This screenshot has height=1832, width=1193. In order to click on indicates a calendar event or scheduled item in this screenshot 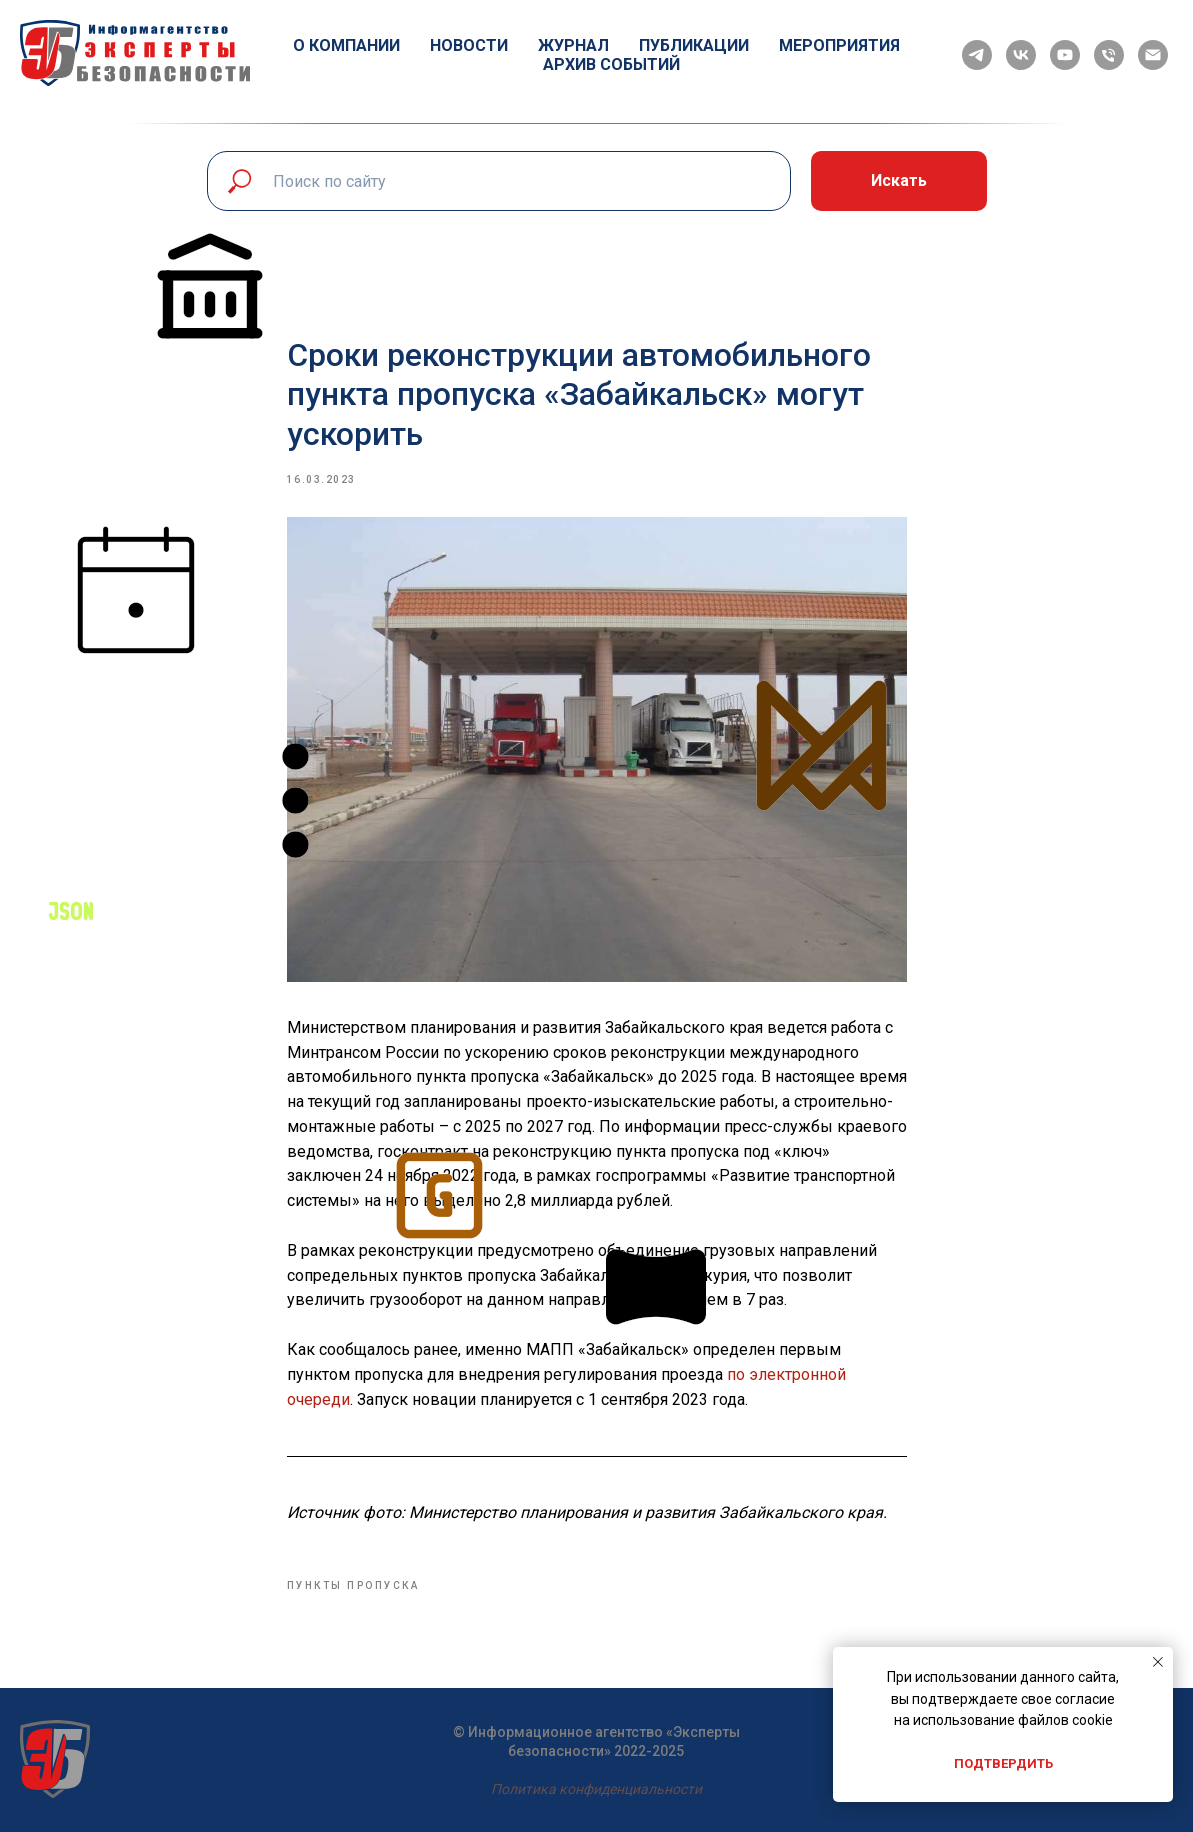, I will do `click(136, 595)`.